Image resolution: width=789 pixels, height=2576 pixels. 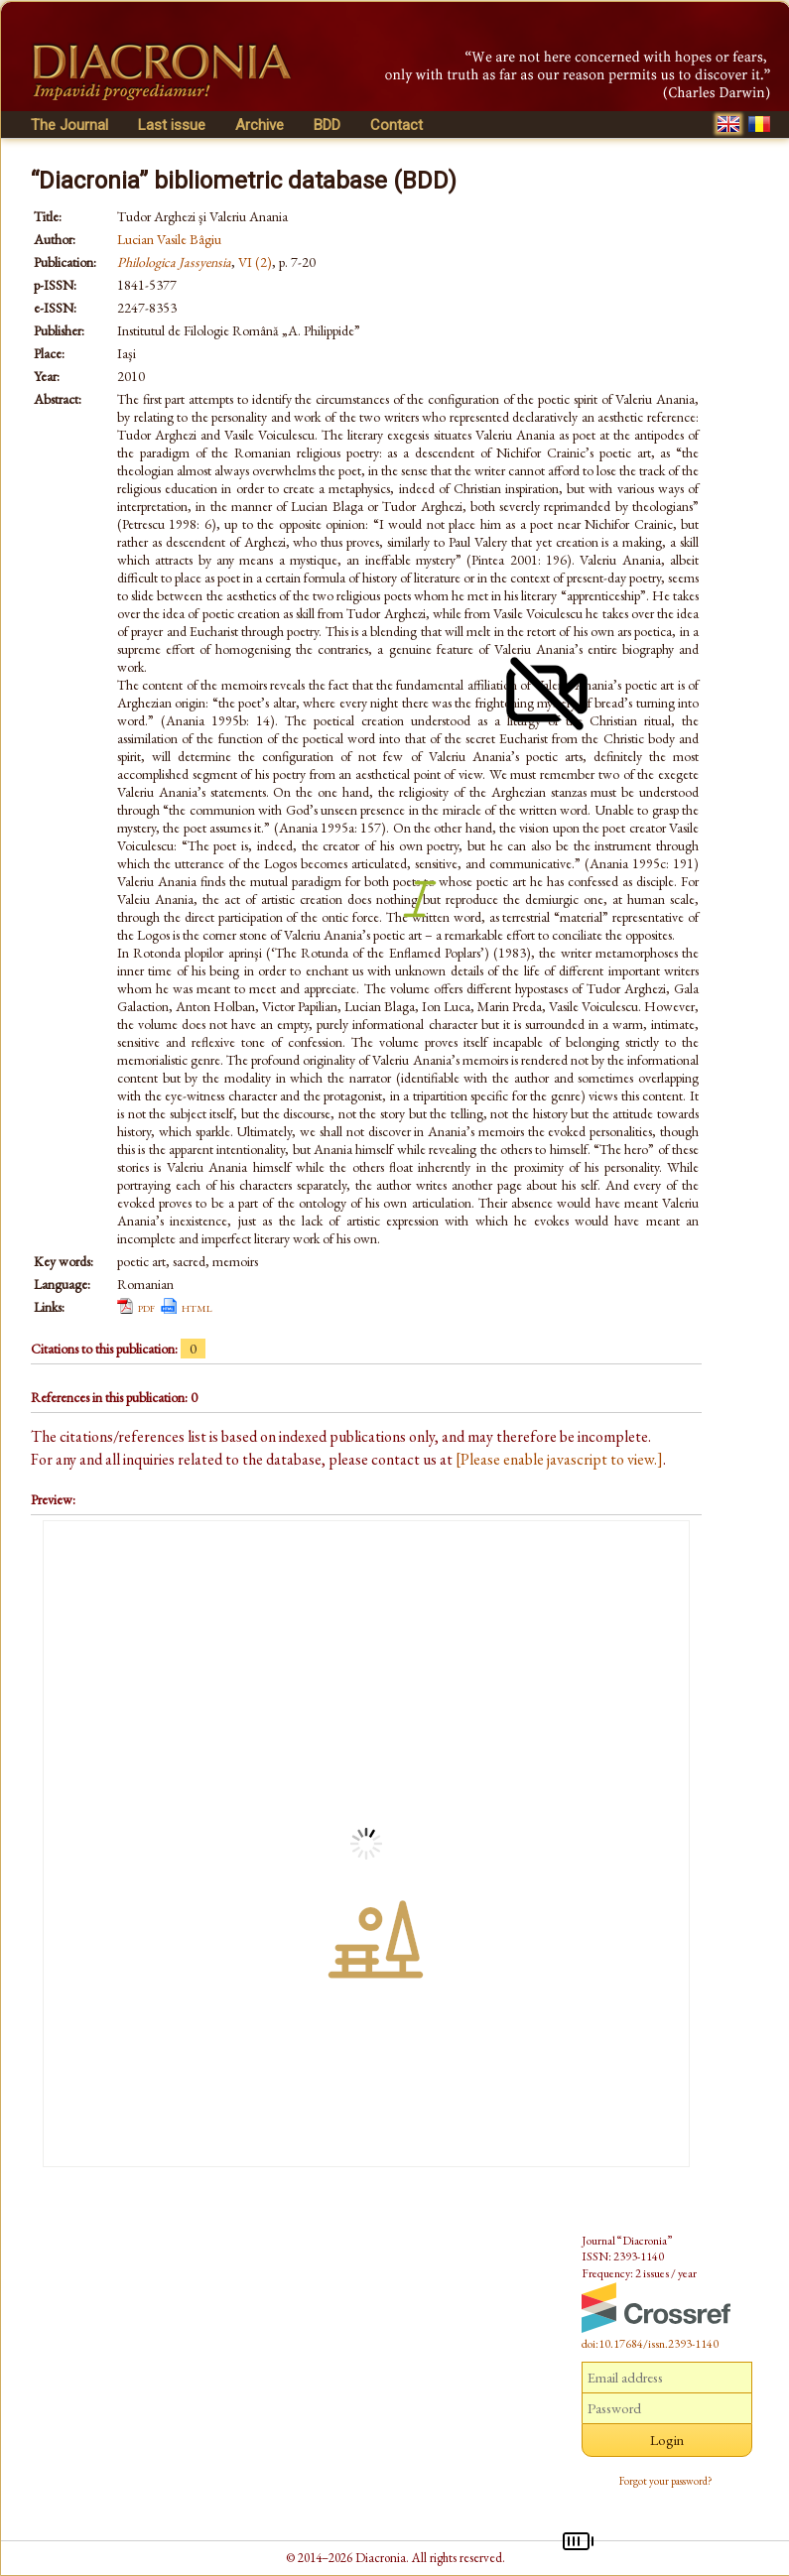 What do you see at coordinates (420, 899) in the screenshot?
I see `apply italic formatting to selected text` at bounding box center [420, 899].